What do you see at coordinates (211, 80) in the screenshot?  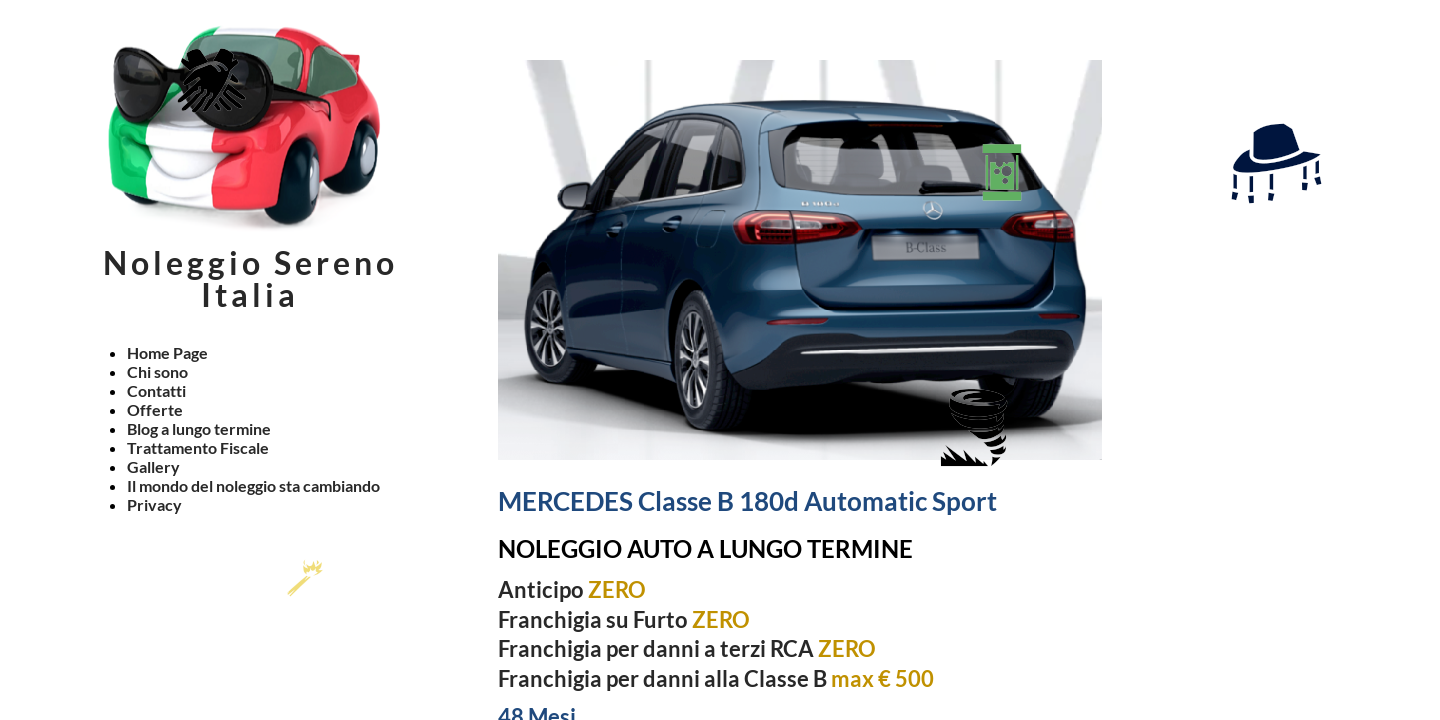 I see `equip gloves or hand gear` at bounding box center [211, 80].